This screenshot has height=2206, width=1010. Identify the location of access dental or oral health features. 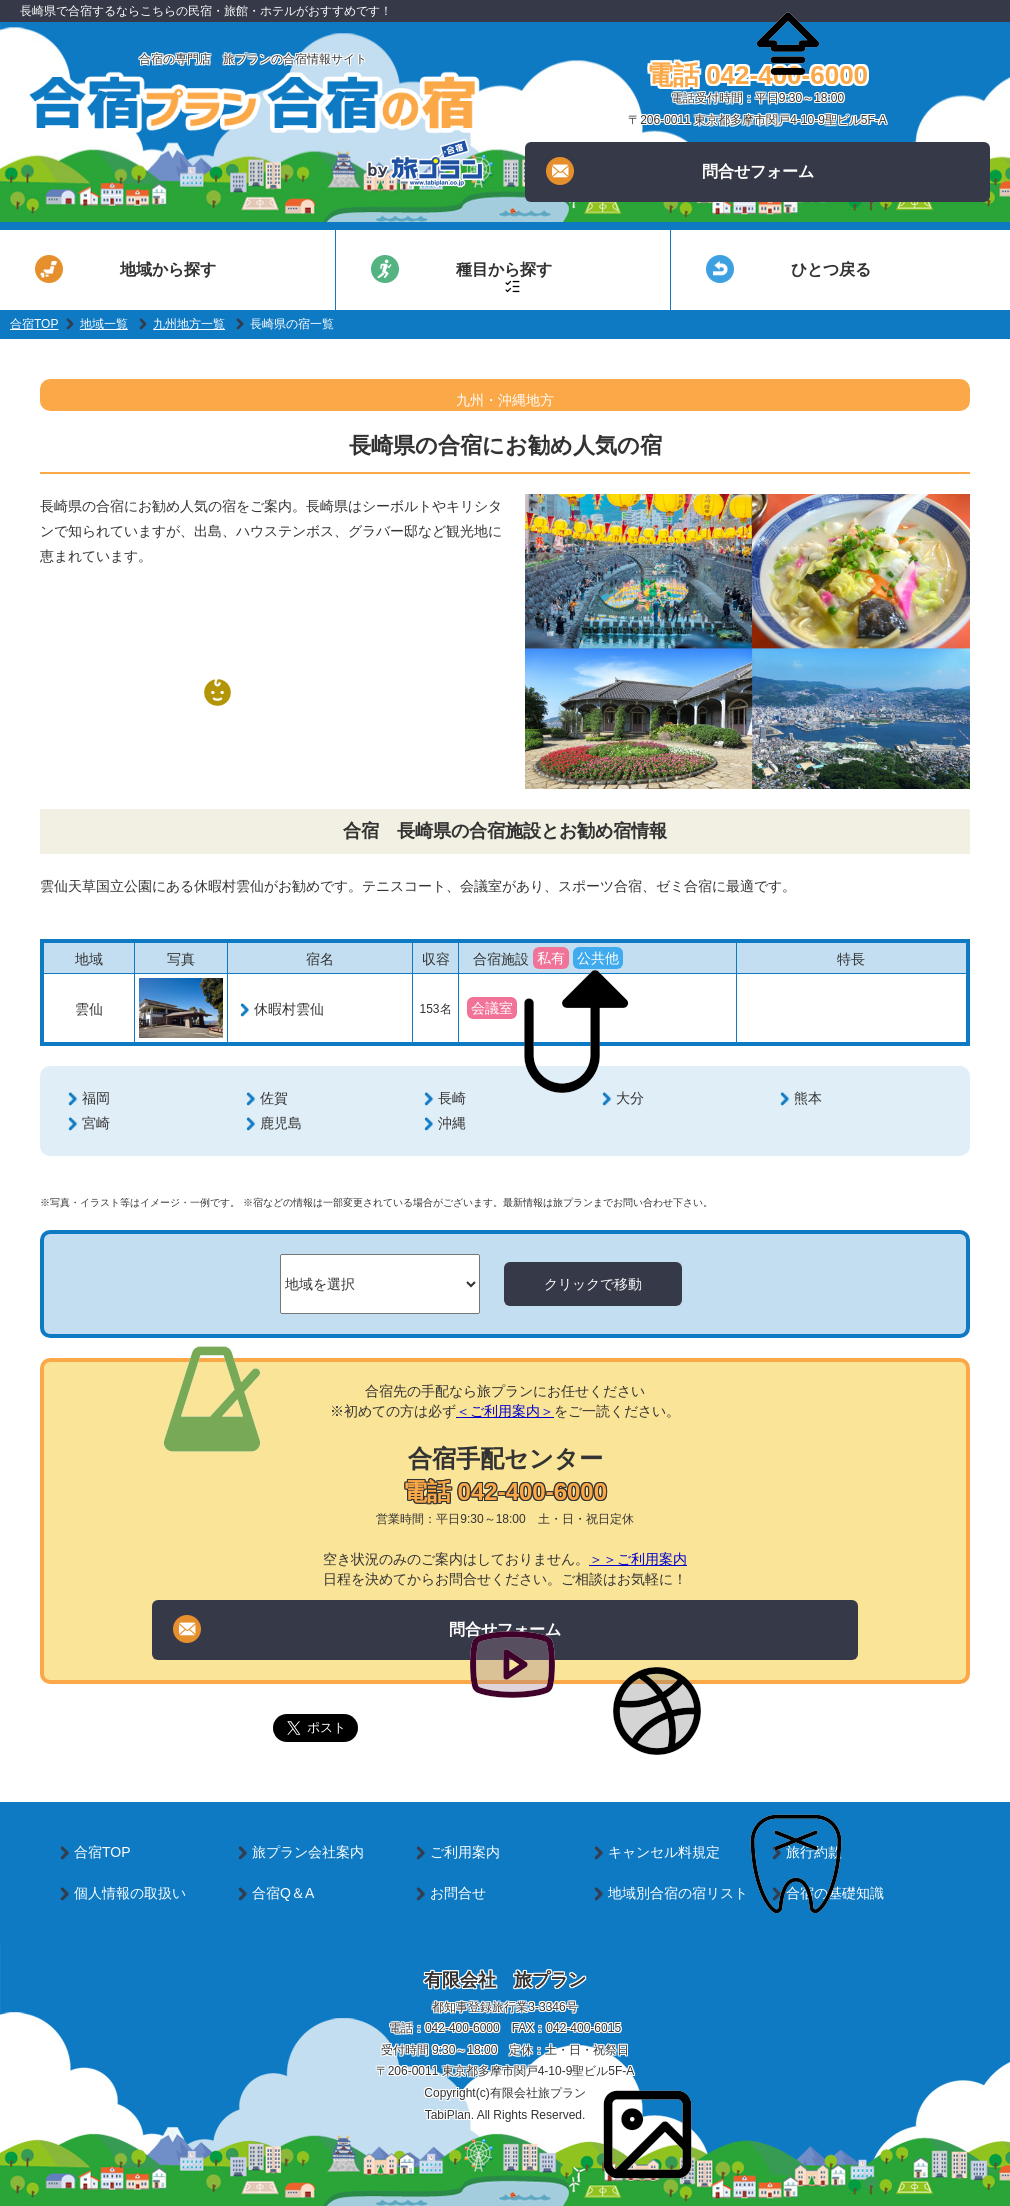
(796, 1864).